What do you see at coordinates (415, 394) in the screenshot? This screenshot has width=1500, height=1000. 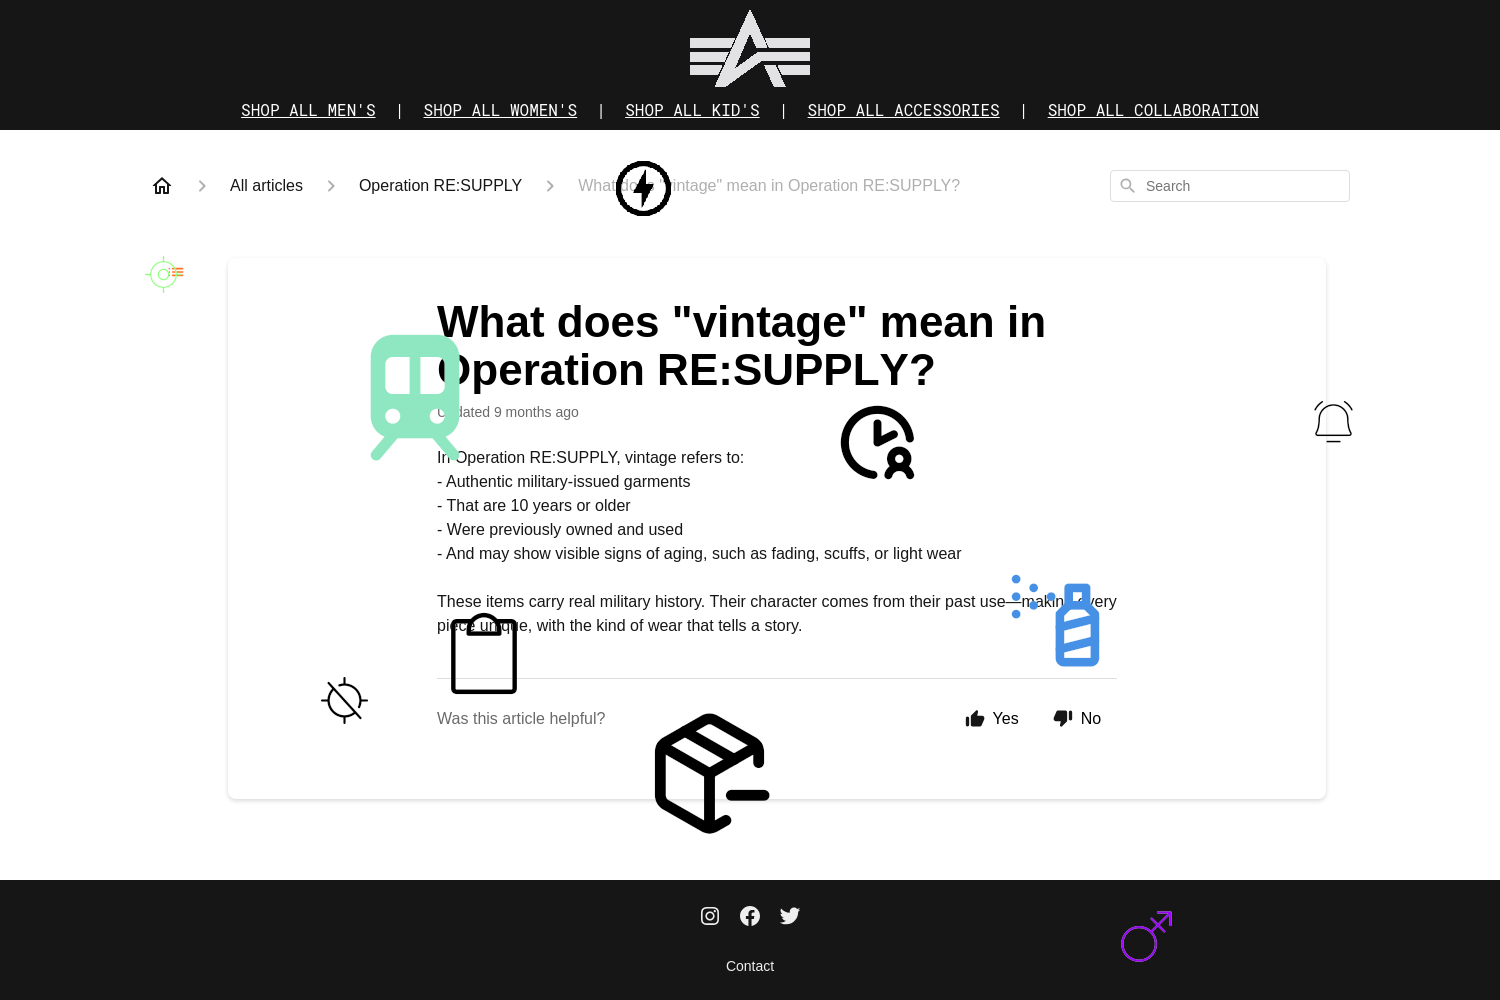 I see `view subway or metro transit options` at bounding box center [415, 394].